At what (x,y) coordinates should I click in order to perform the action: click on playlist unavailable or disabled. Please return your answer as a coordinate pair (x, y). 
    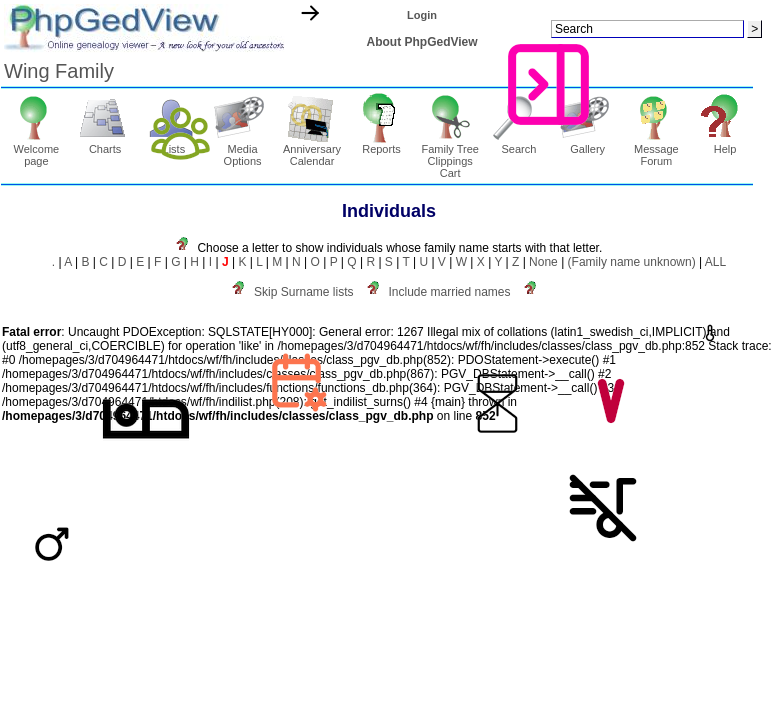
    Looking at the image, I should click on (603, 508).